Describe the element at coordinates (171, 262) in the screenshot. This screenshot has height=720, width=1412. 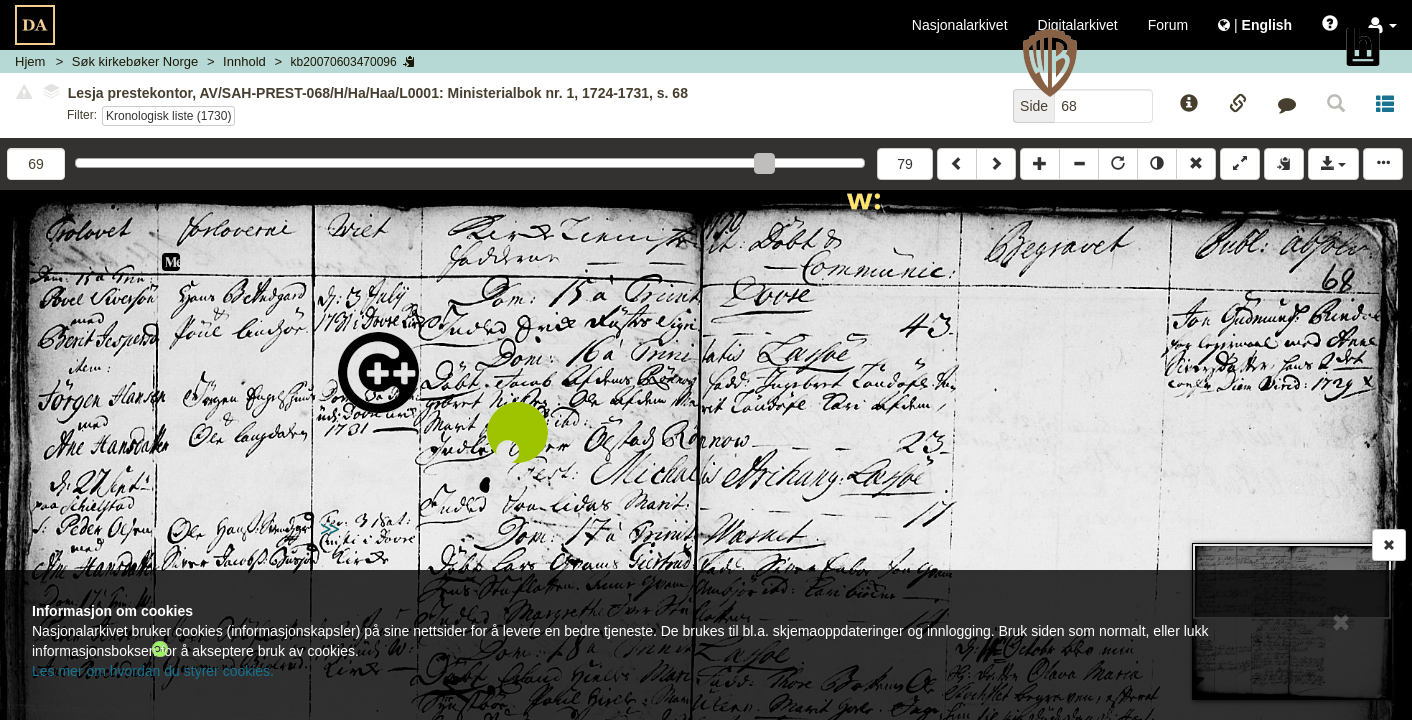
I see `open the Medium app` at that location.